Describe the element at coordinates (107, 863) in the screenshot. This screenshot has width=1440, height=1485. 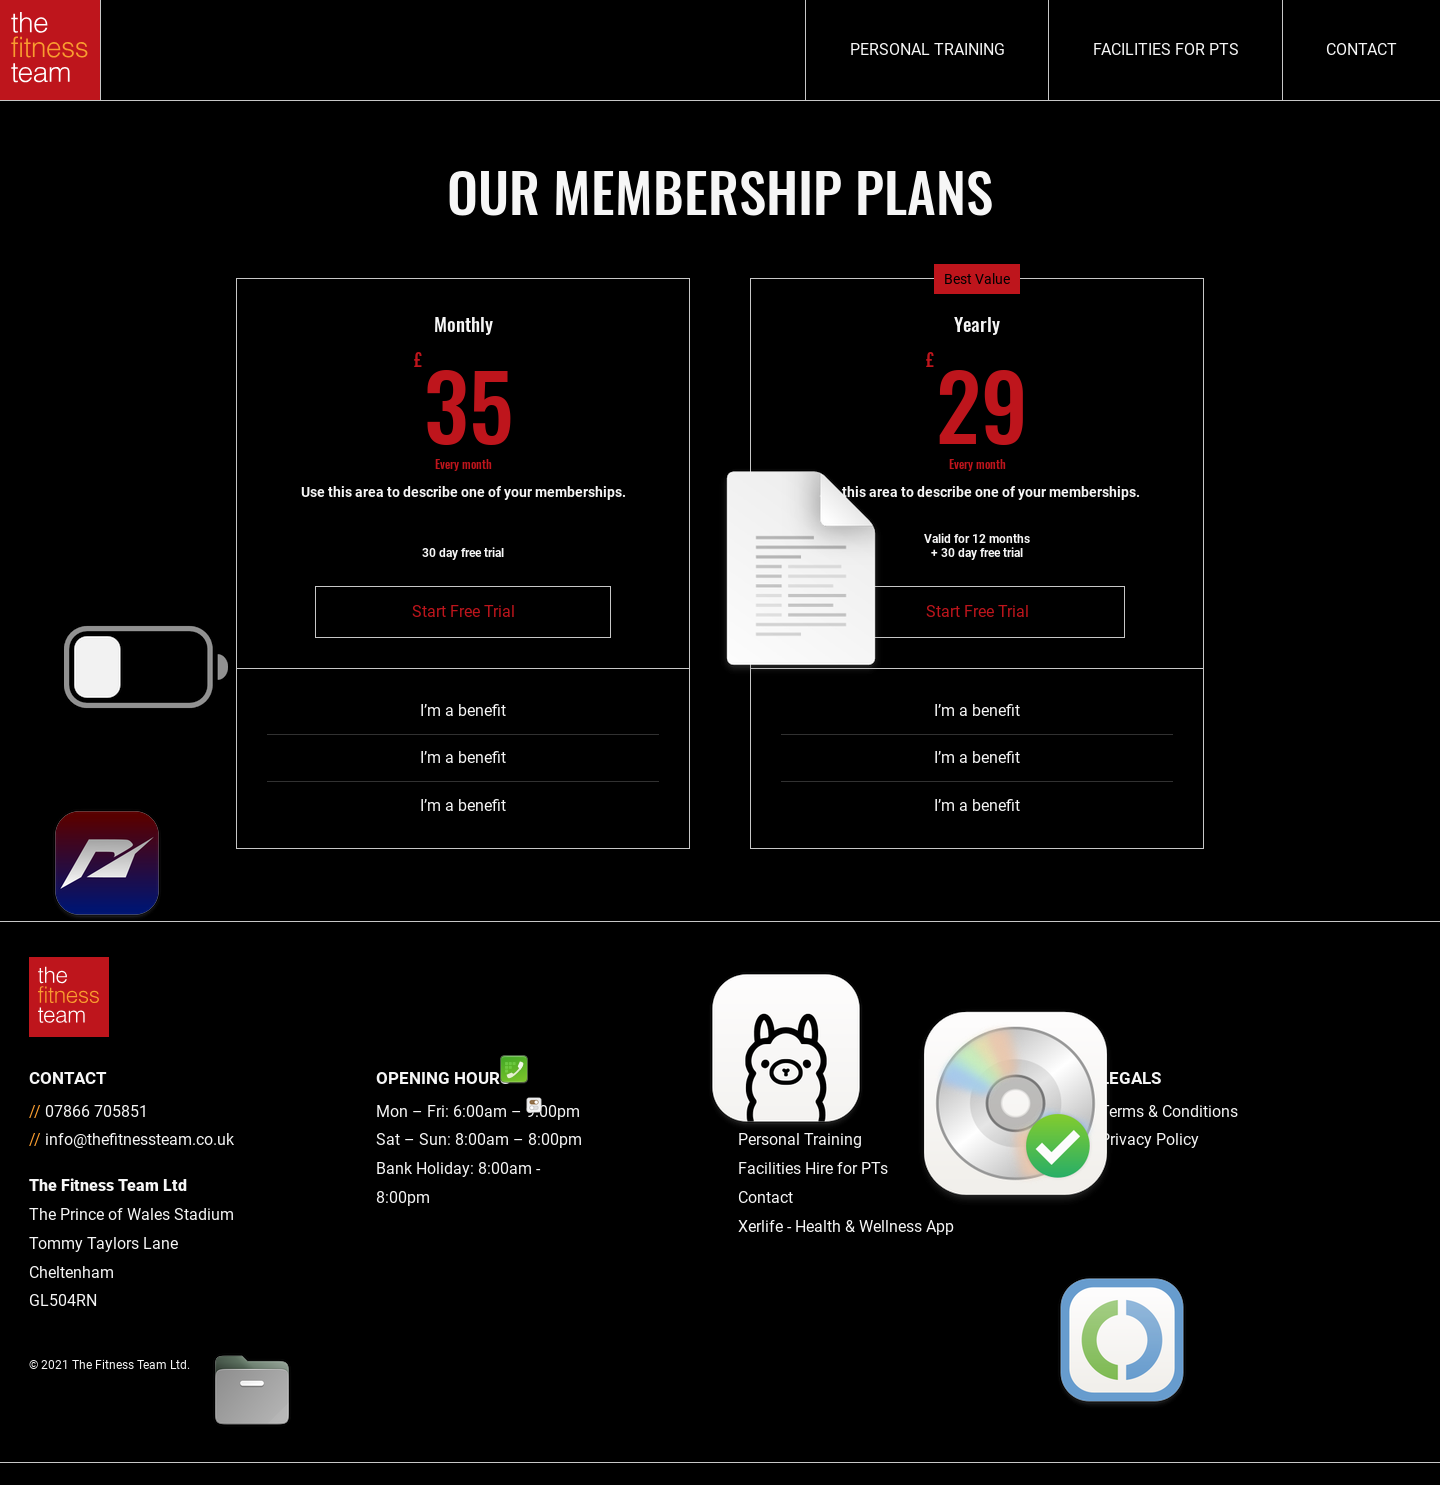
I see `launch need for speed hot pursuit game` at that location.